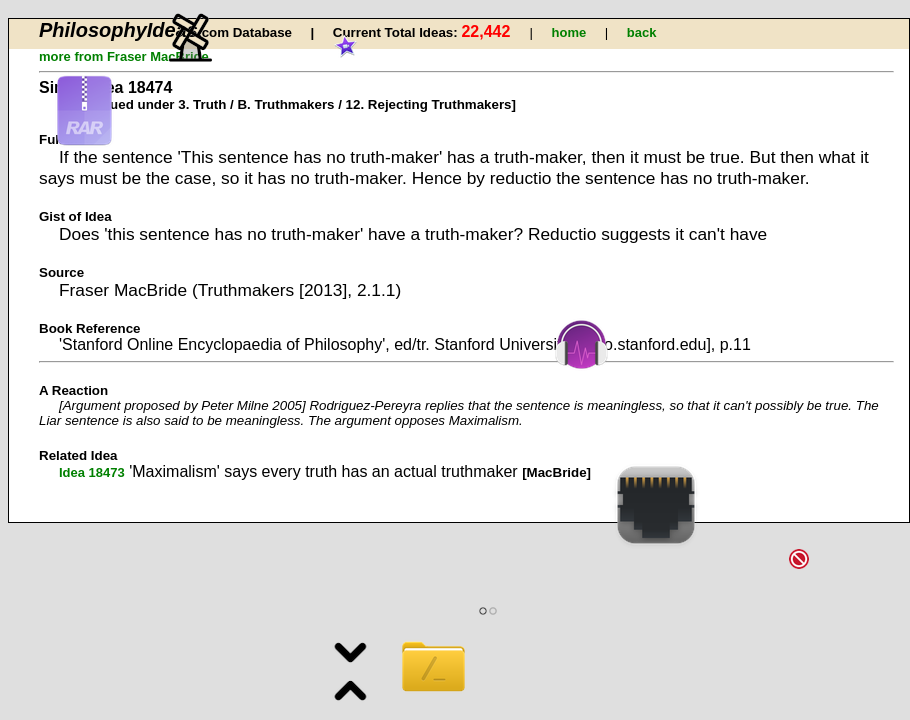  I want to click on cancel or abort current action, so click(799, 559).